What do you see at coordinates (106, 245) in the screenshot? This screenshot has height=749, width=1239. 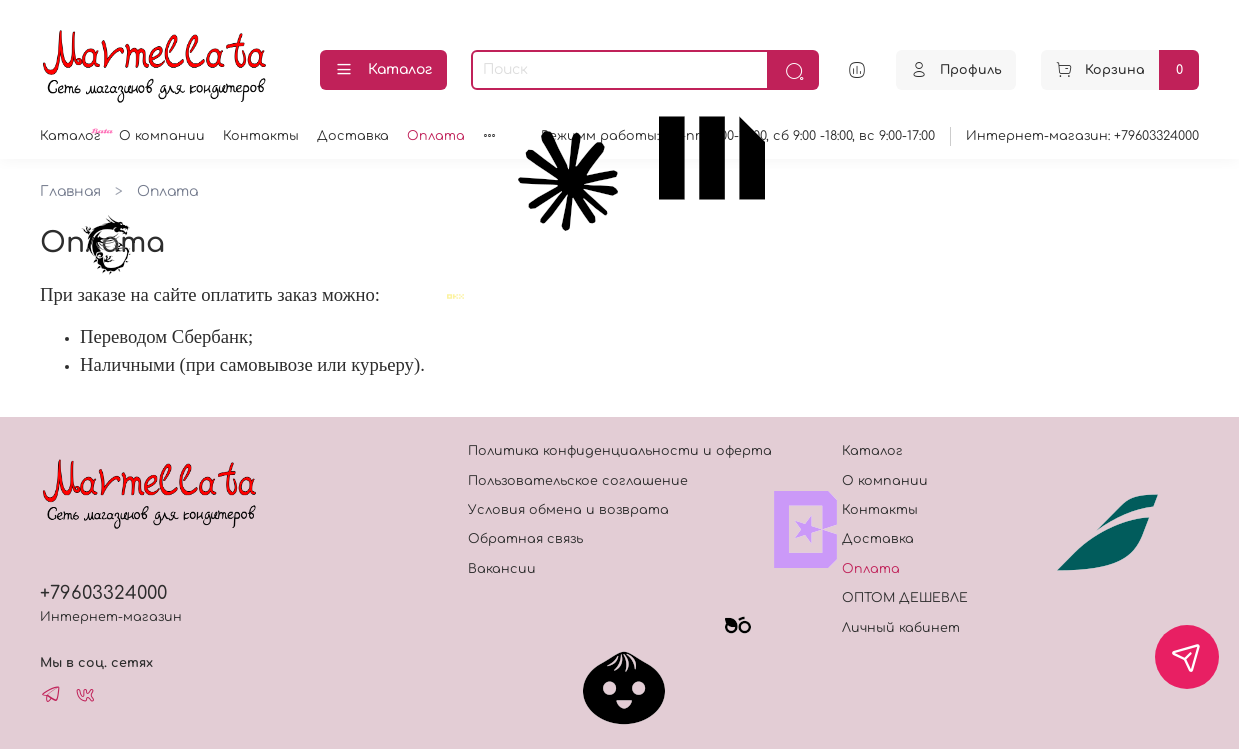 I see `MSI brand logo` at bounding box center [106, 245].